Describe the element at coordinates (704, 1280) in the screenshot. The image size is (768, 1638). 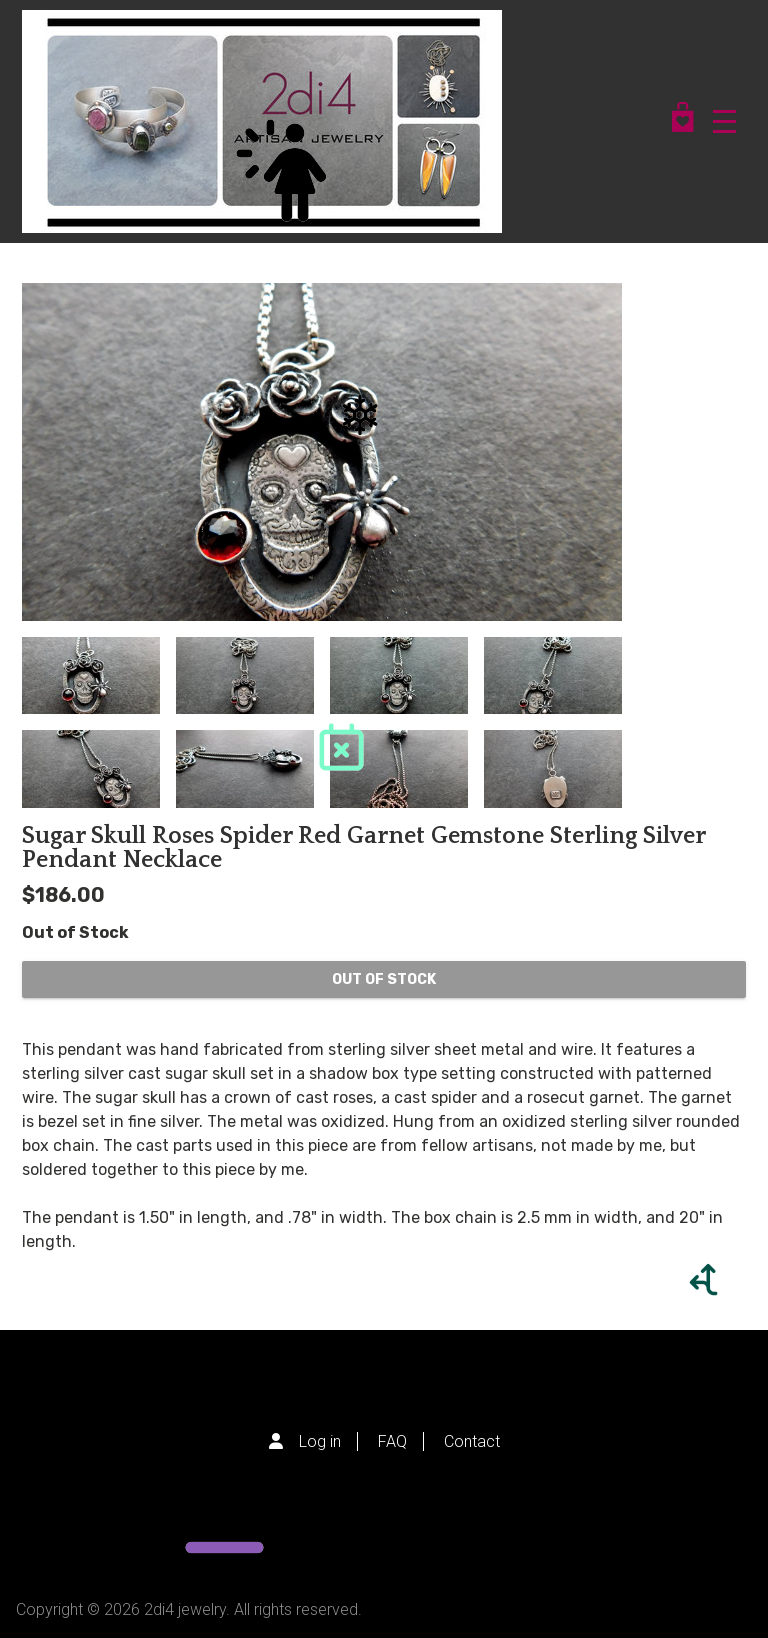
I see `split or branch content in multiple directions` at that location.